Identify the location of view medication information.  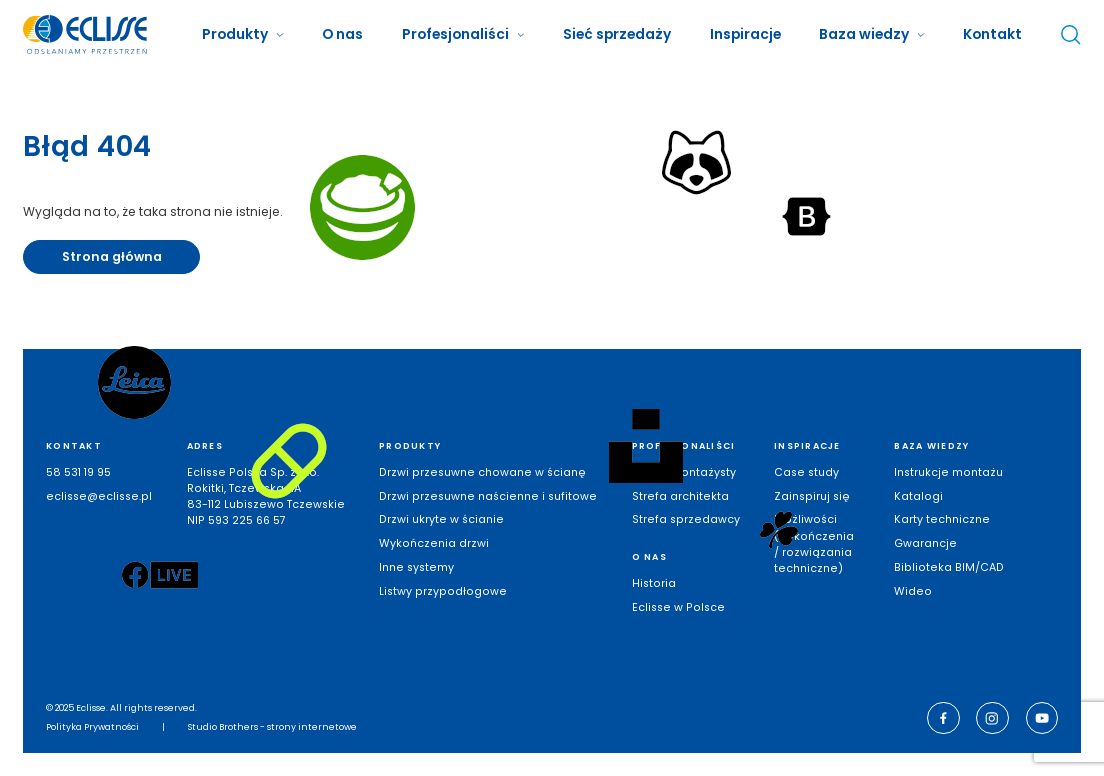
(289, 461).